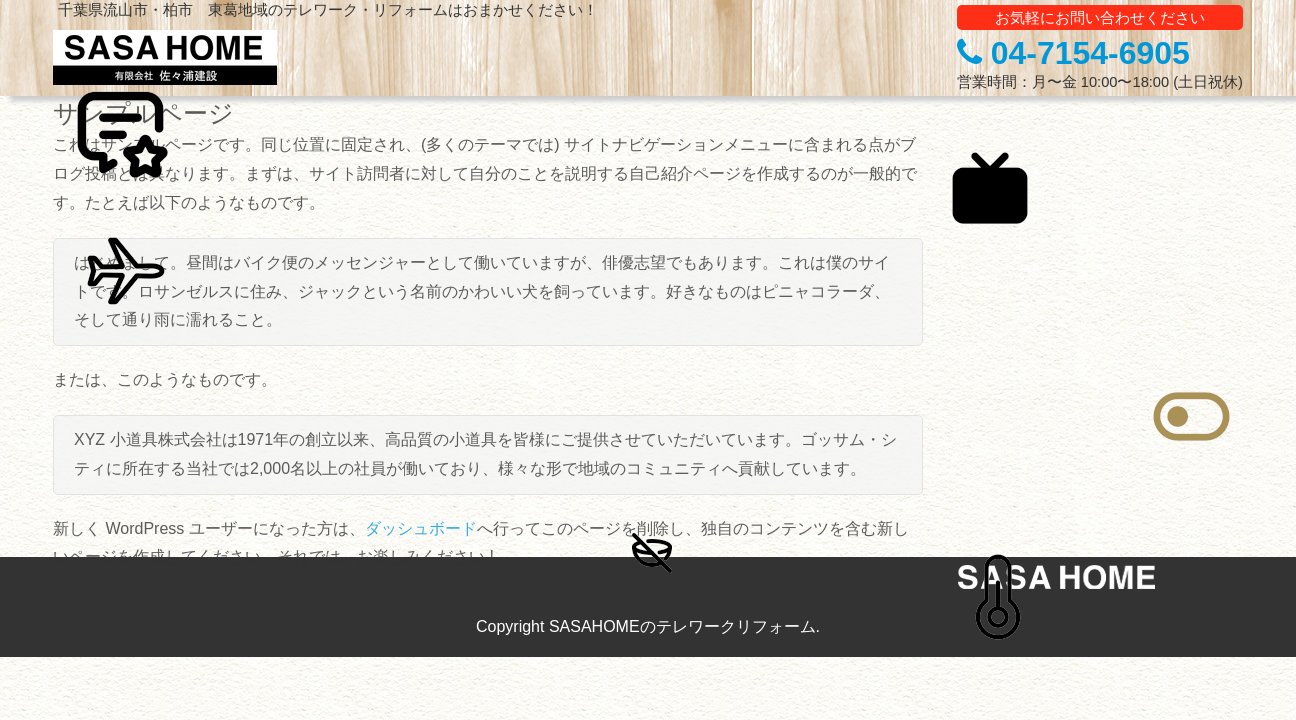 Image resolution: width=1296 pixels, height=720 pixels. What do you see at coordinates (652, 553) in the screenshot?
I see `3D rendering or hemisphere view disabled` at bounding box center [652, 553].